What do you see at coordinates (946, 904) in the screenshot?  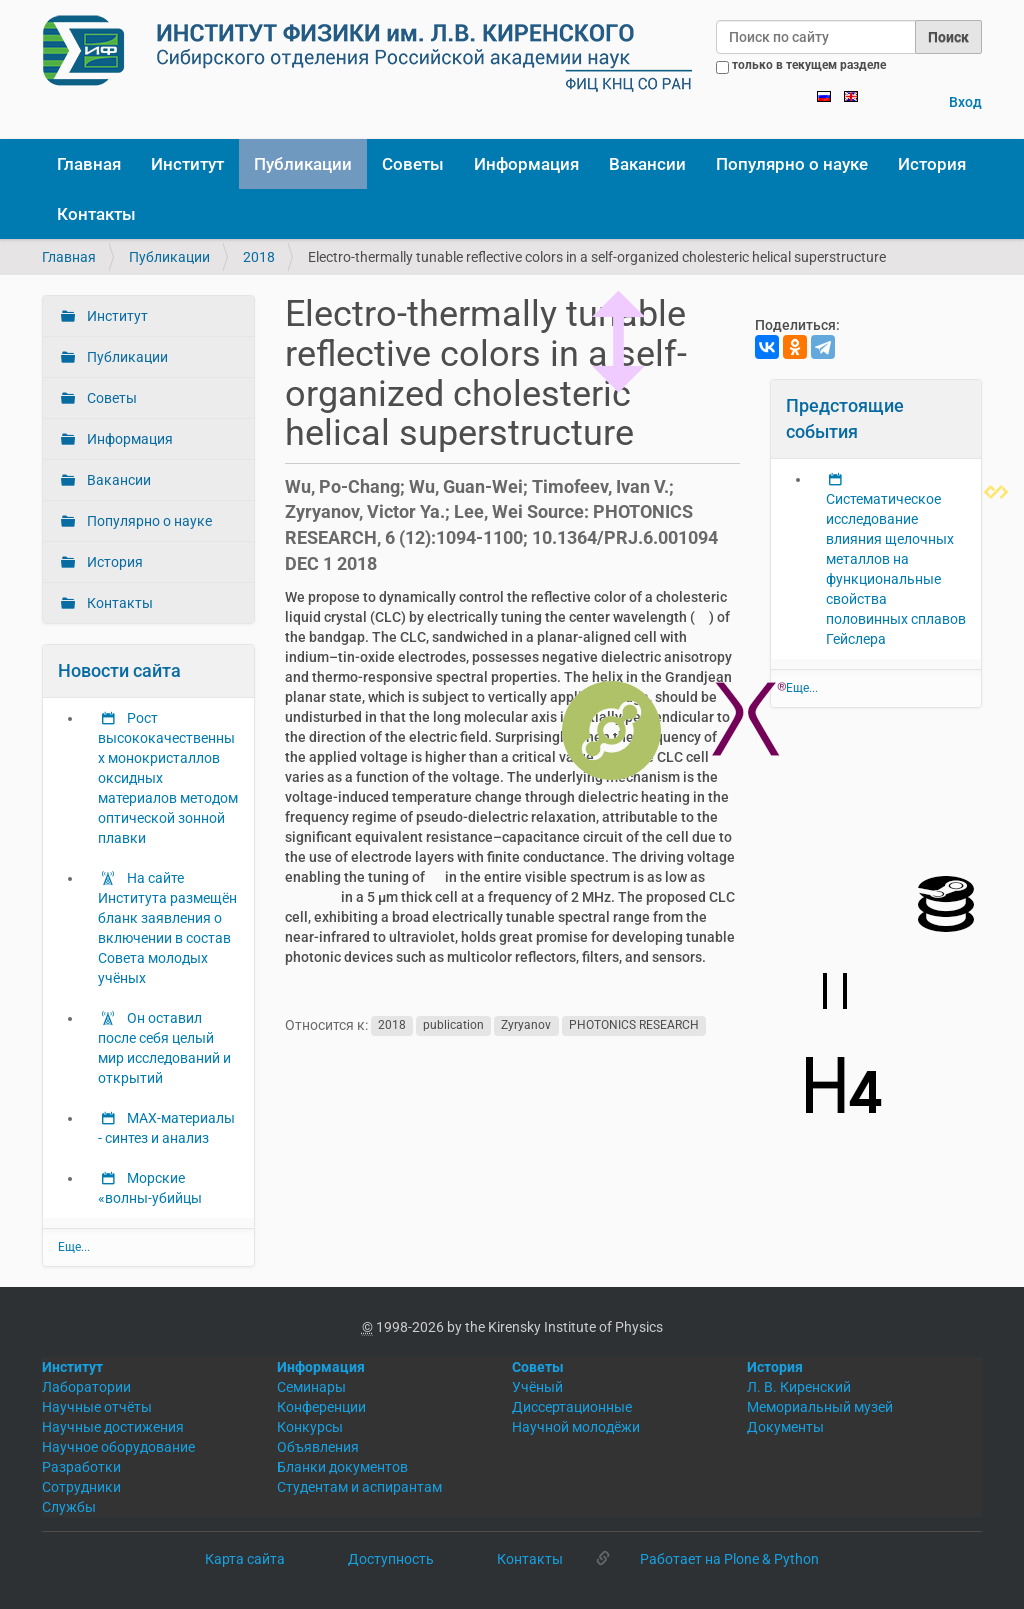 I see `visit steamdb website for steam game statistics` at bounding box center [946, 904].